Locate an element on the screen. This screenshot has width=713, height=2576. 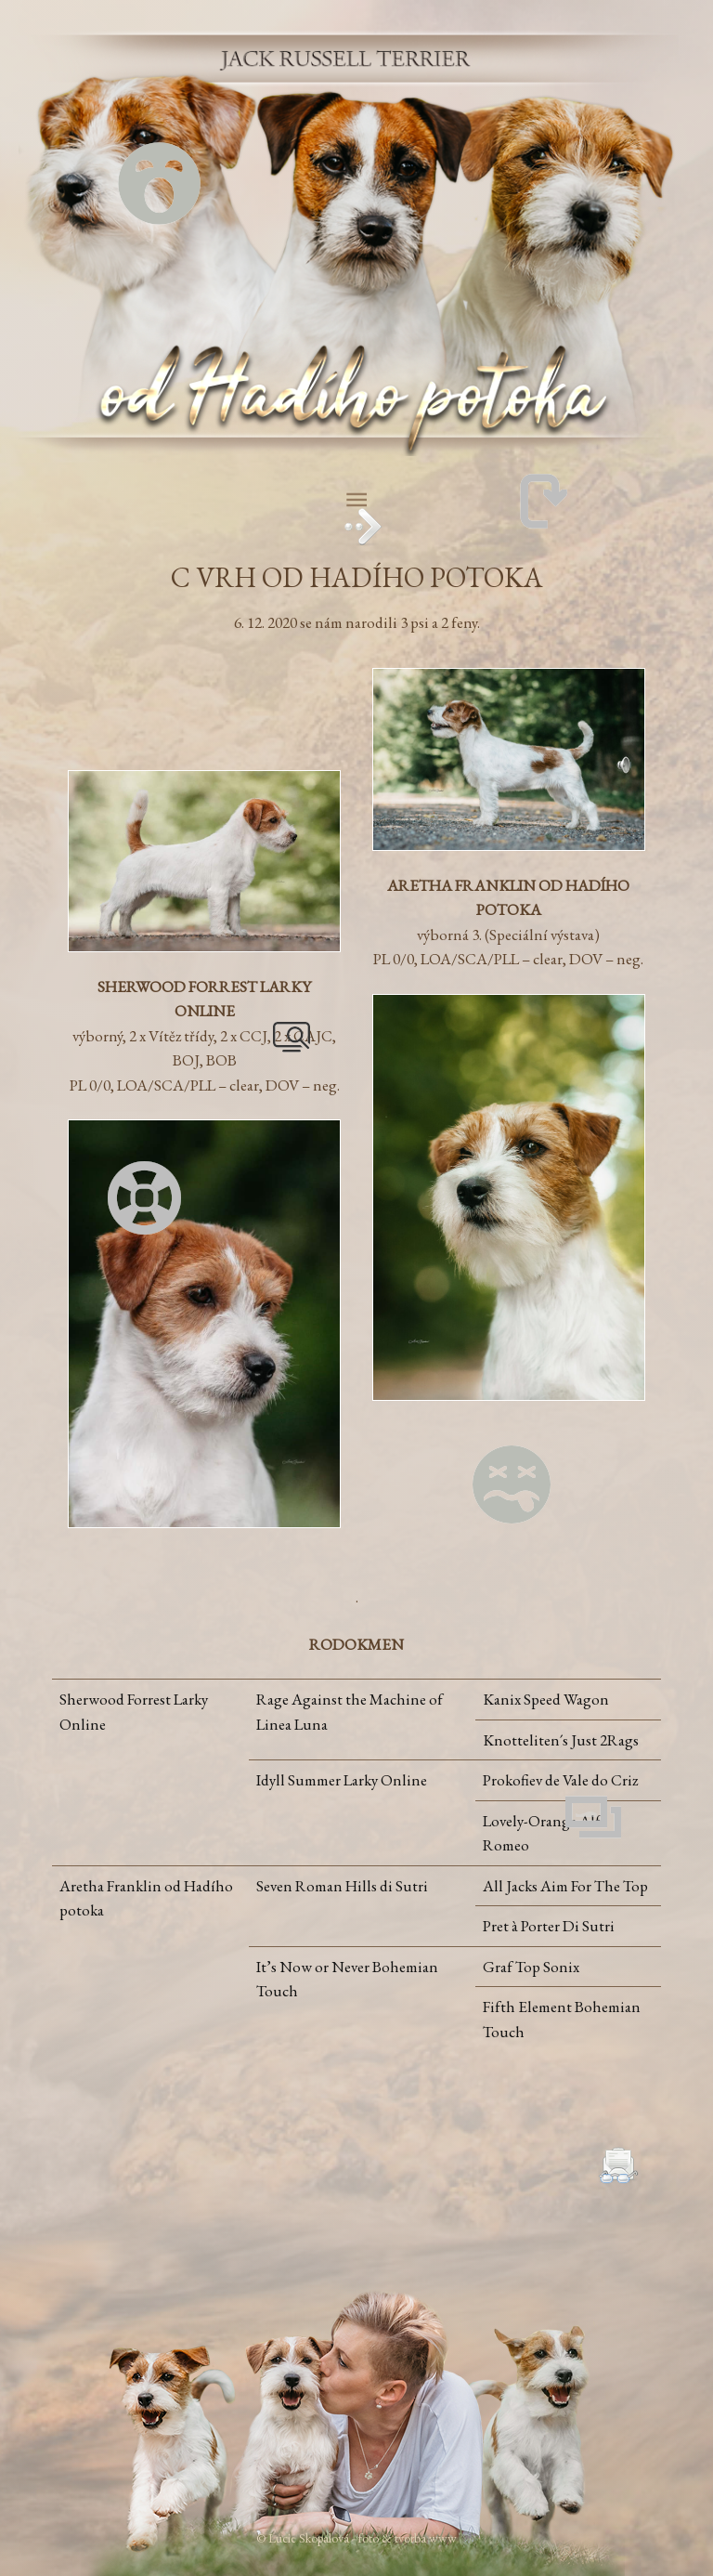
indicates audio is set to low volume is located at coordinates (625, 765).